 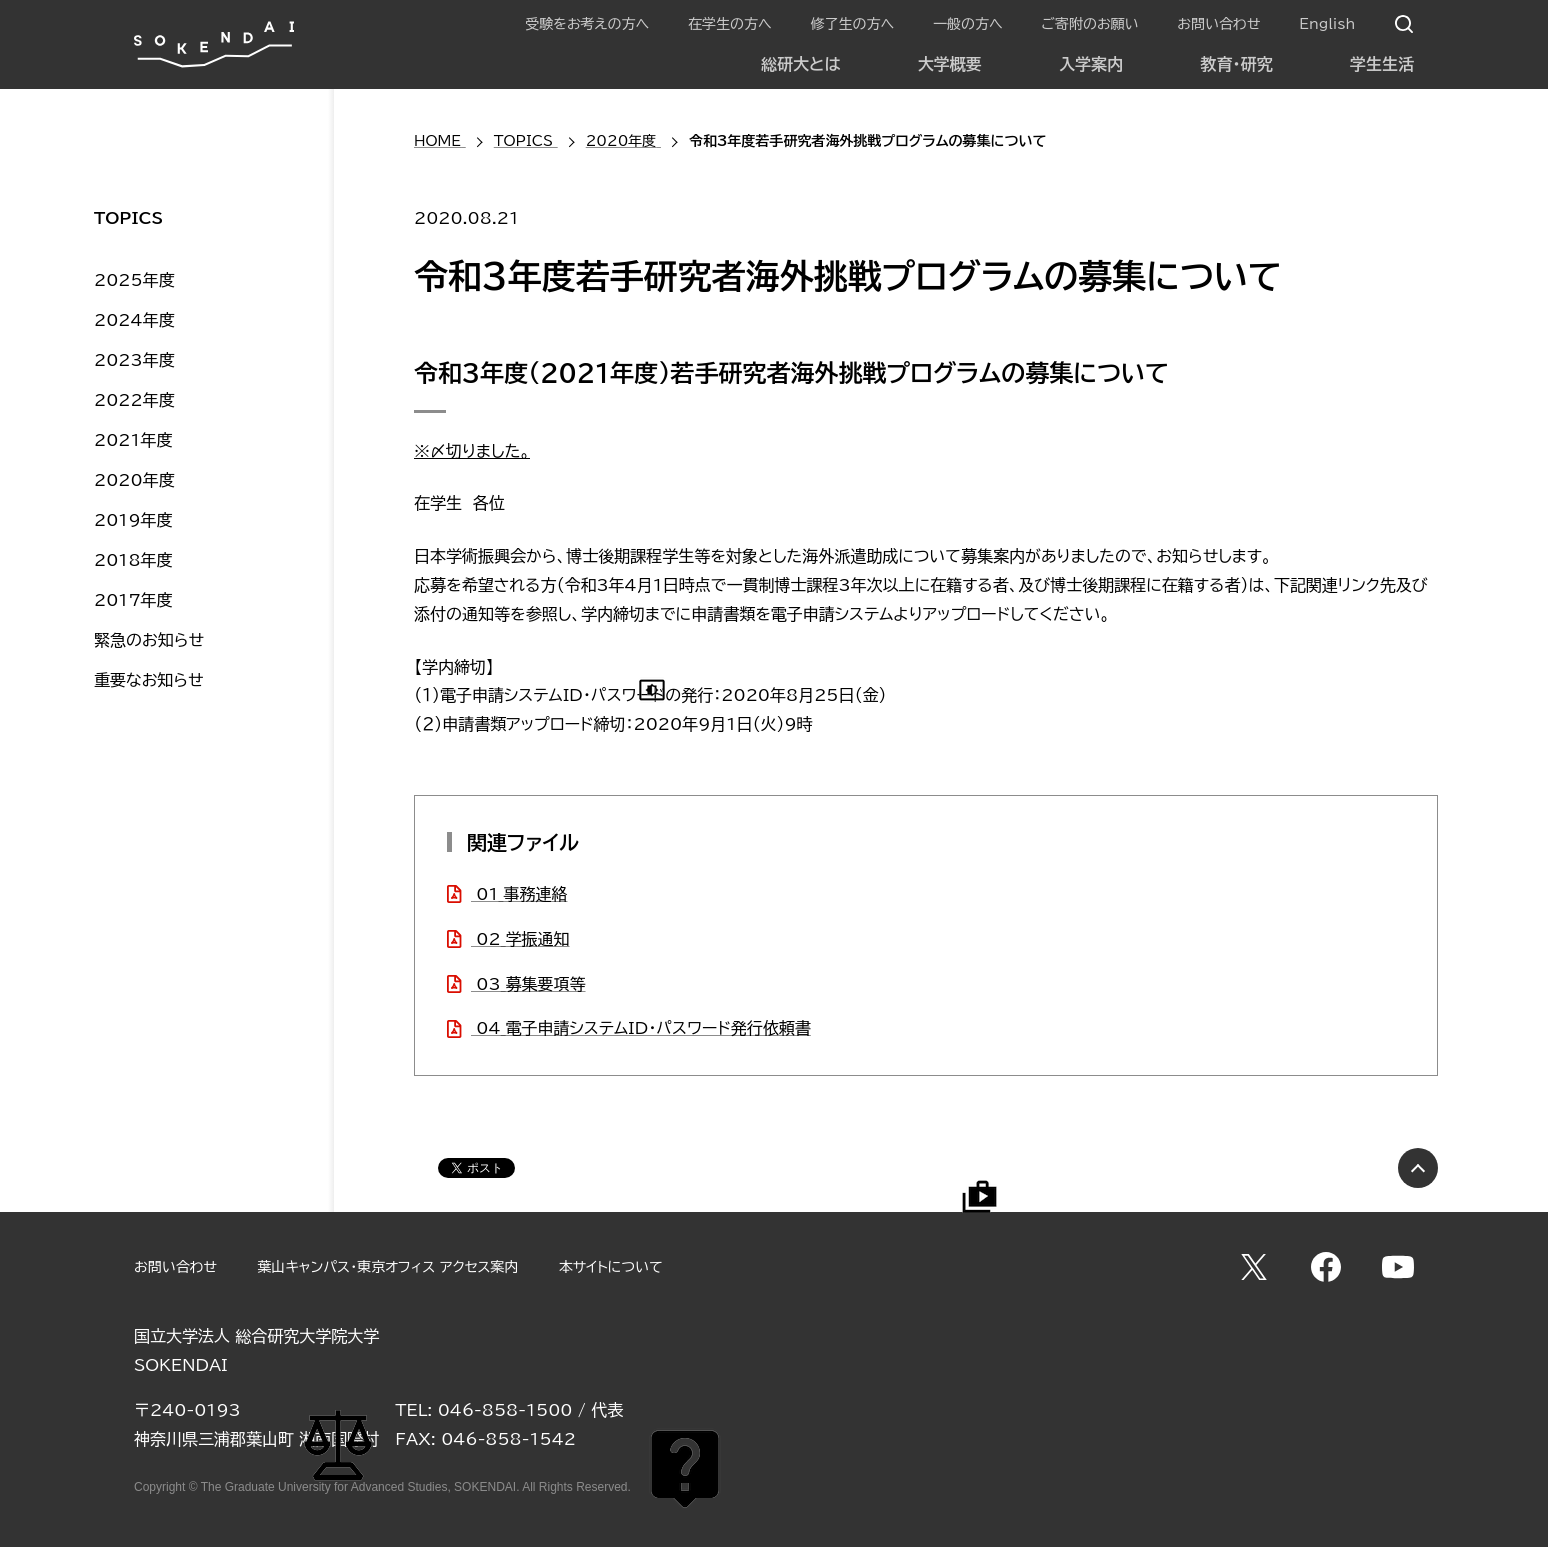 What do you see at coordinates (979, 1197) in the screenshot?
I see `access purchased video content` at bounding box center [979, 1197].